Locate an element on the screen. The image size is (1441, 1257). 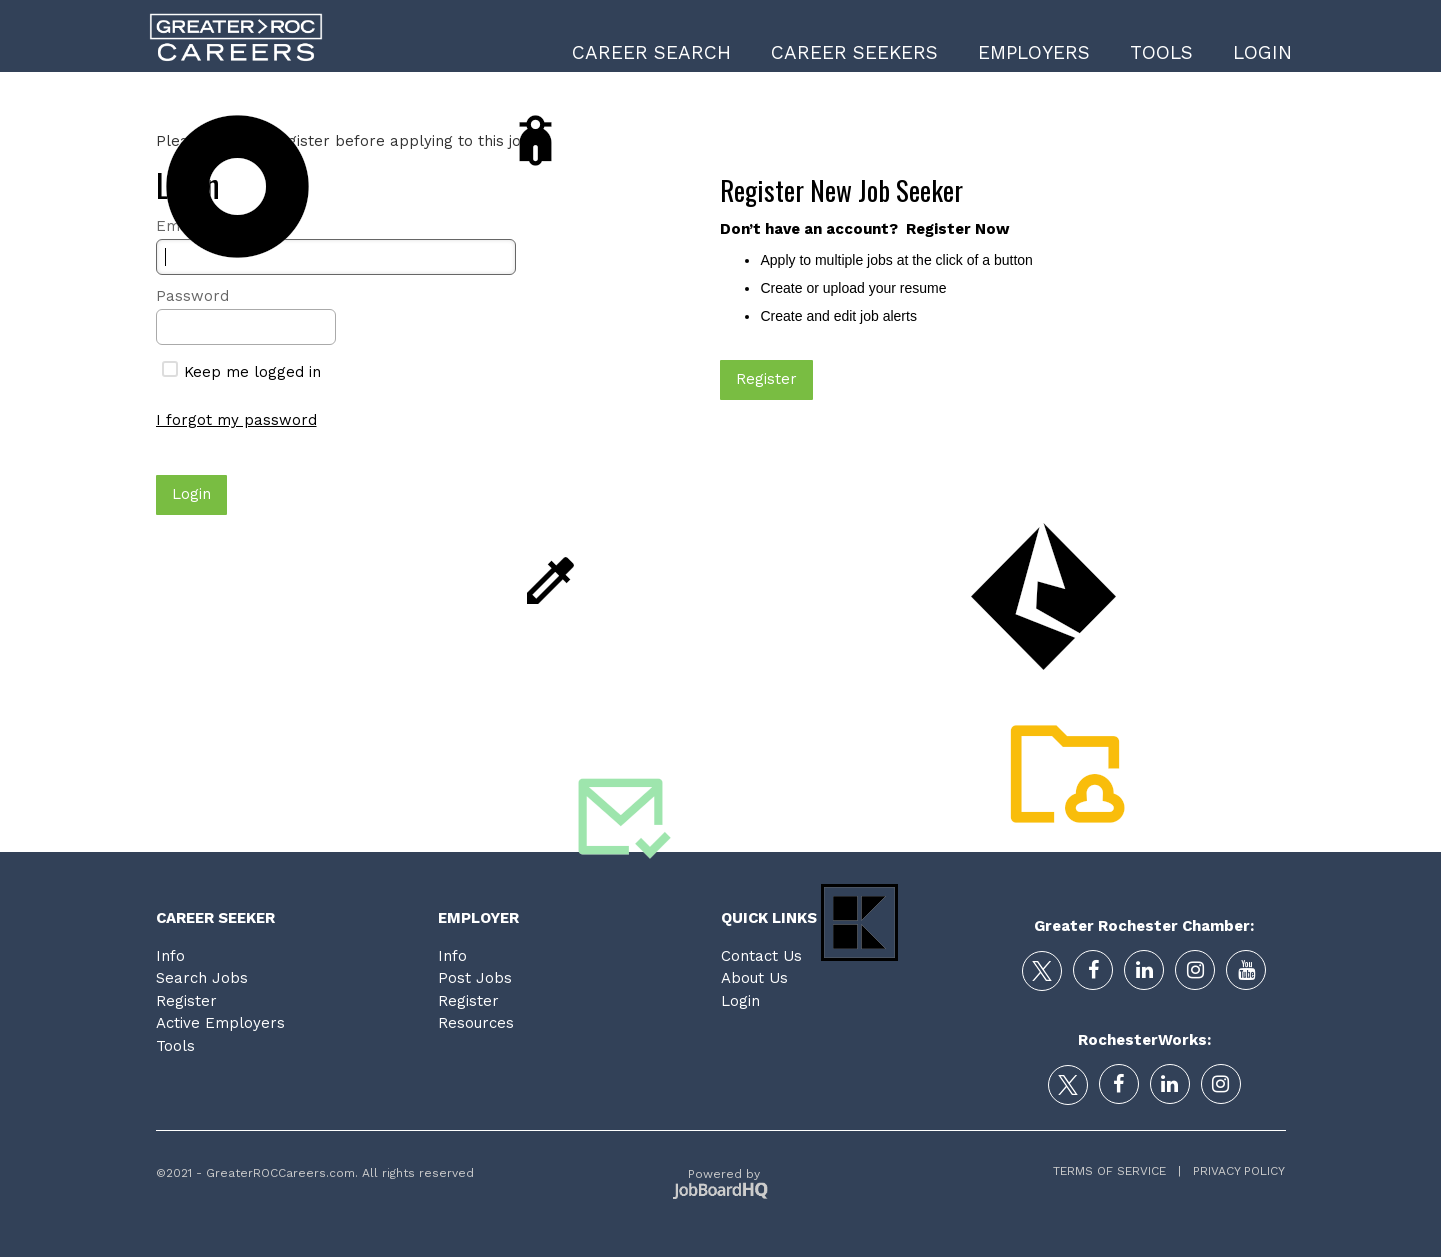
open informatica application is located at coordinates (1043, 596).